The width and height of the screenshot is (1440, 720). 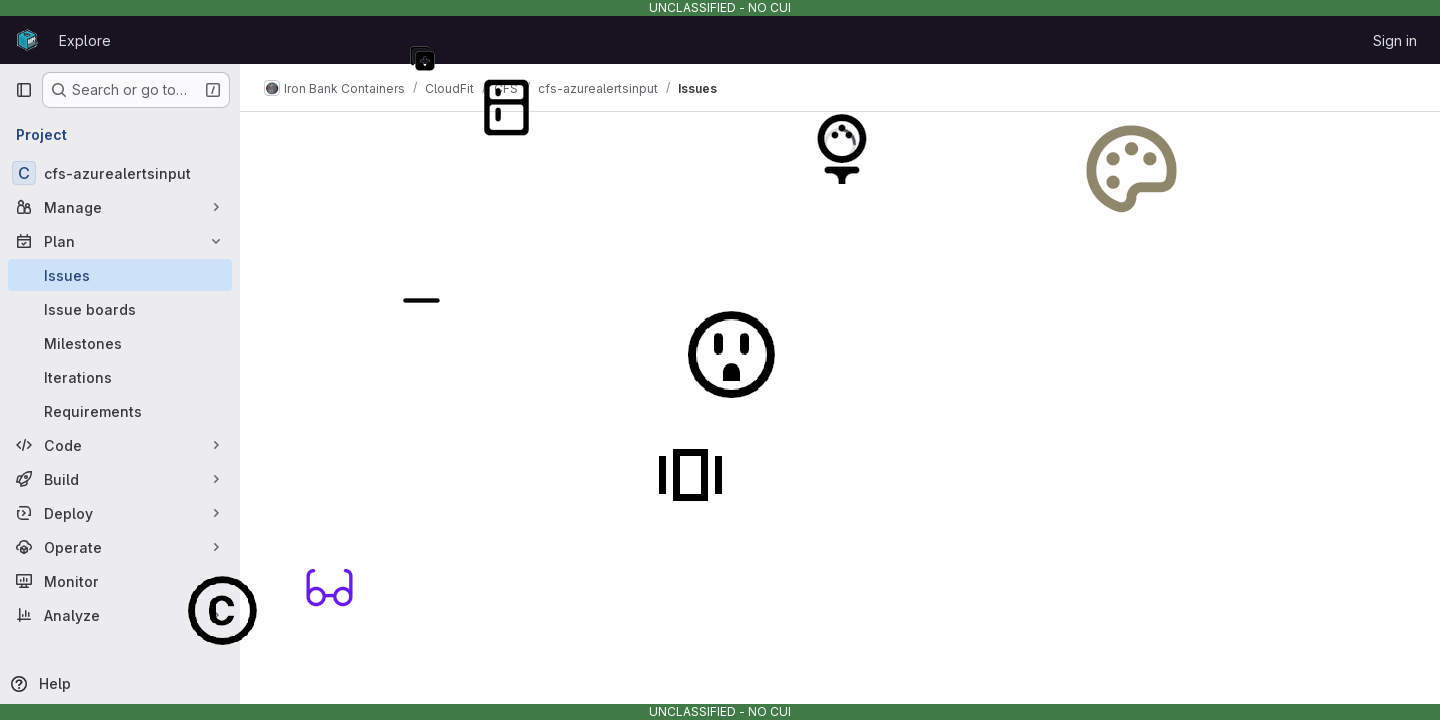 What do you see at coordinates (422, 58) in the screenshot?
I see `copy and add to clipboard` at bounding box center [422, 58].